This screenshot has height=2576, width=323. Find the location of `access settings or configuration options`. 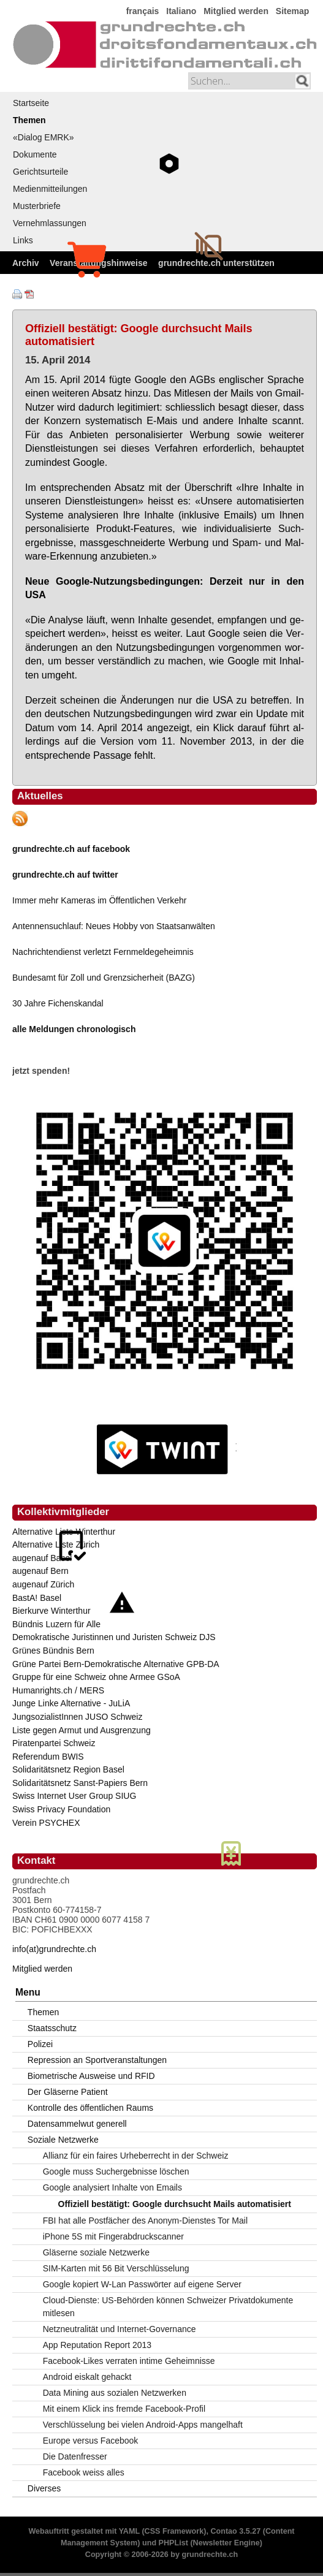

access settings or configuration options is located at coordinates (169, 164).